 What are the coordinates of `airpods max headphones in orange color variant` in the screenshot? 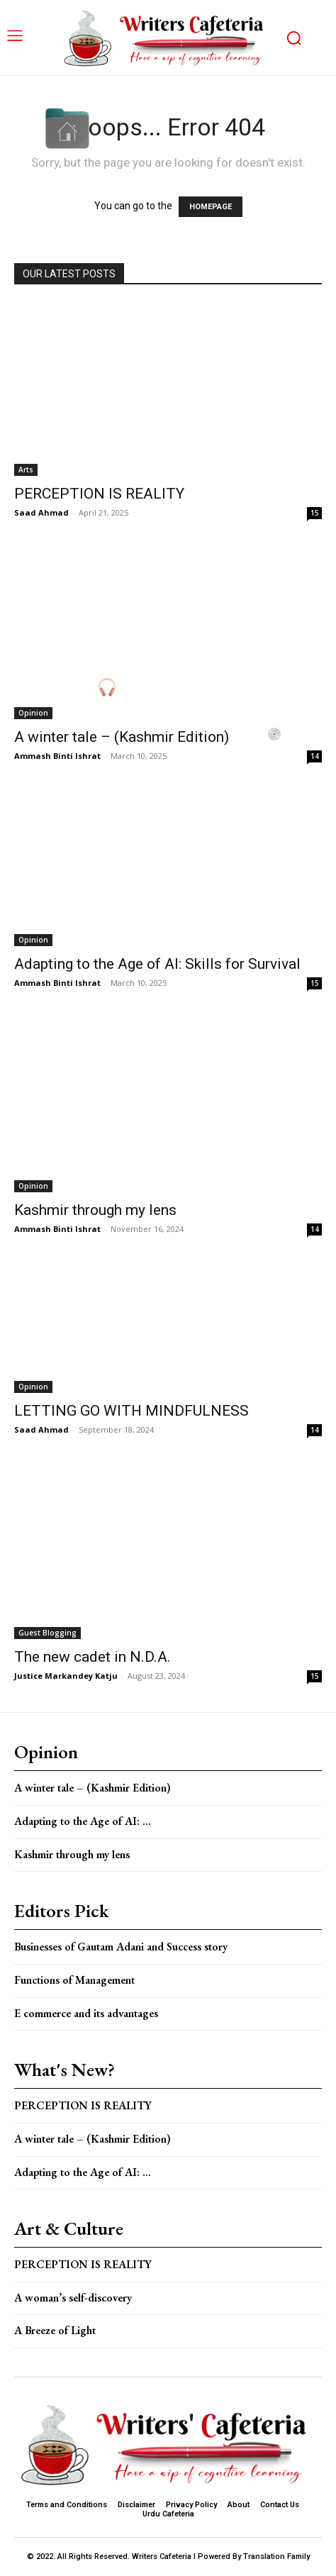 It's located at (107, 687).